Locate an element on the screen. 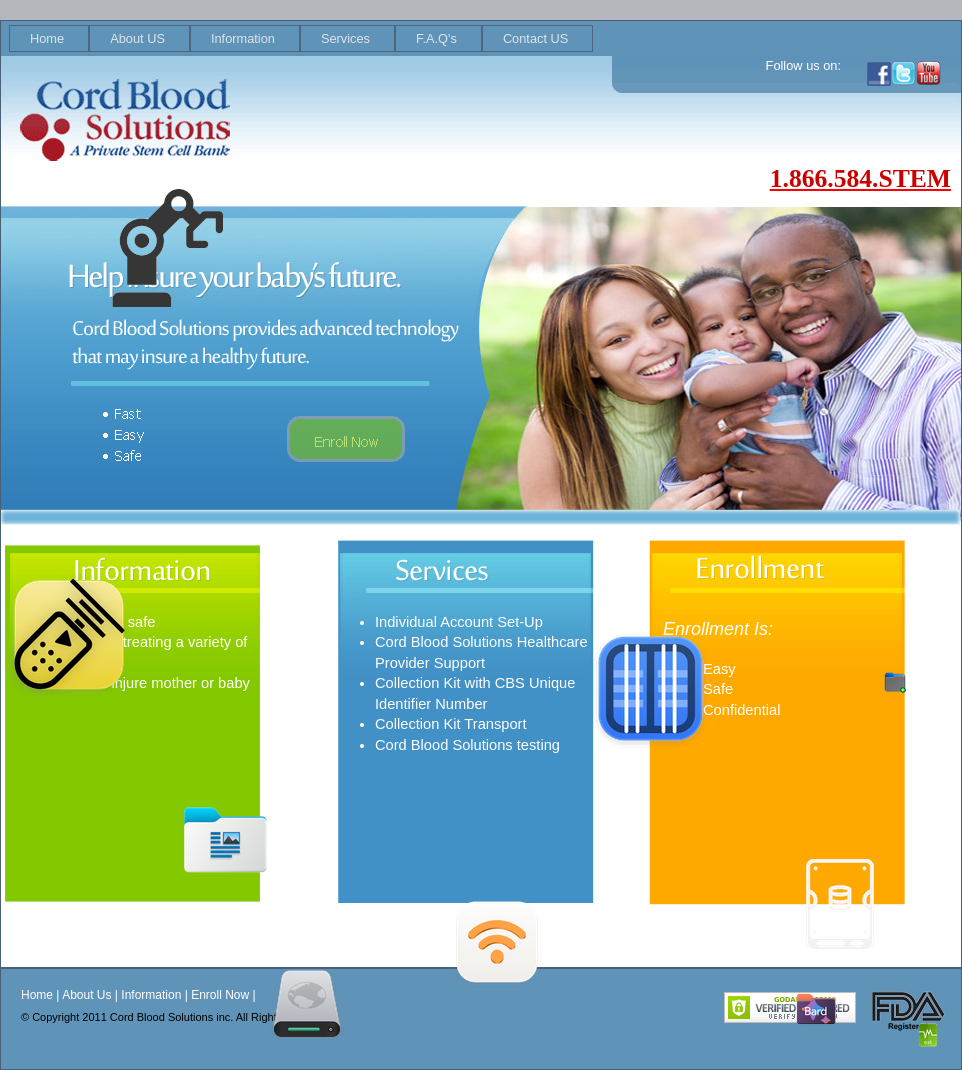 This screenshot has height=1070, width=962. open community remote app is located at coordinates (69, 635).